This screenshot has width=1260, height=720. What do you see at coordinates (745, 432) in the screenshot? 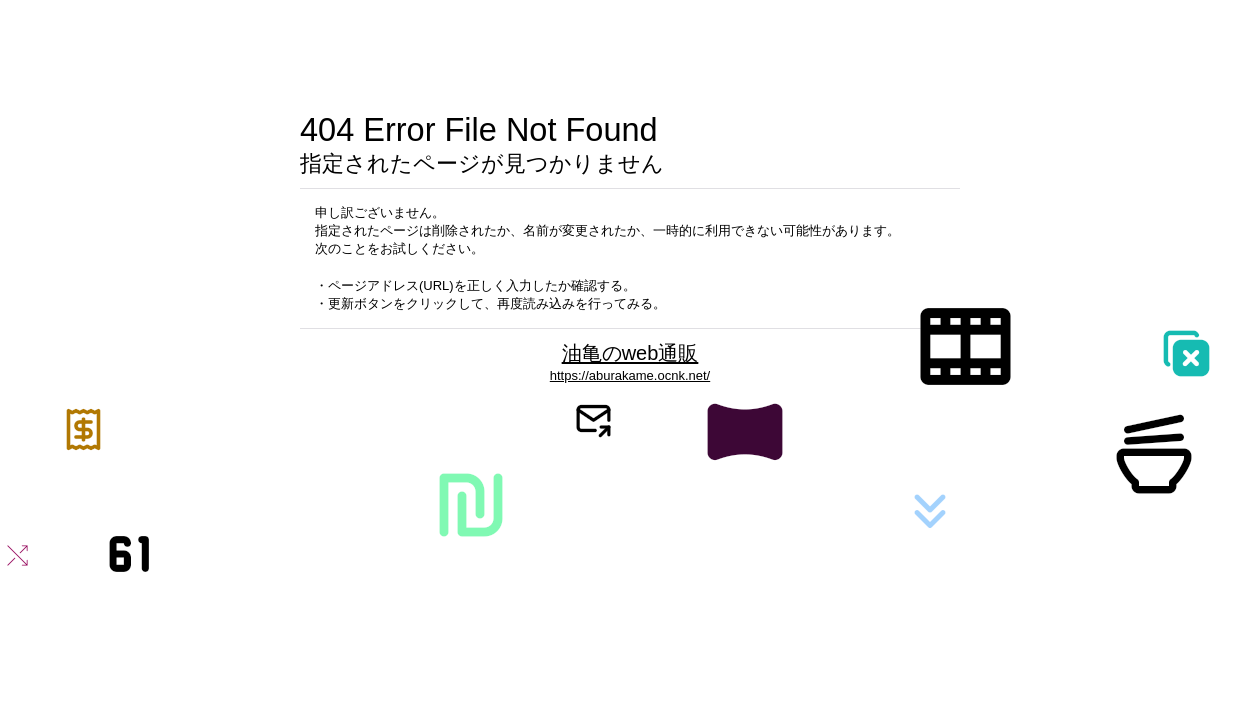
I see `switch to panorama photo mode` at bounding box center [745, 432].